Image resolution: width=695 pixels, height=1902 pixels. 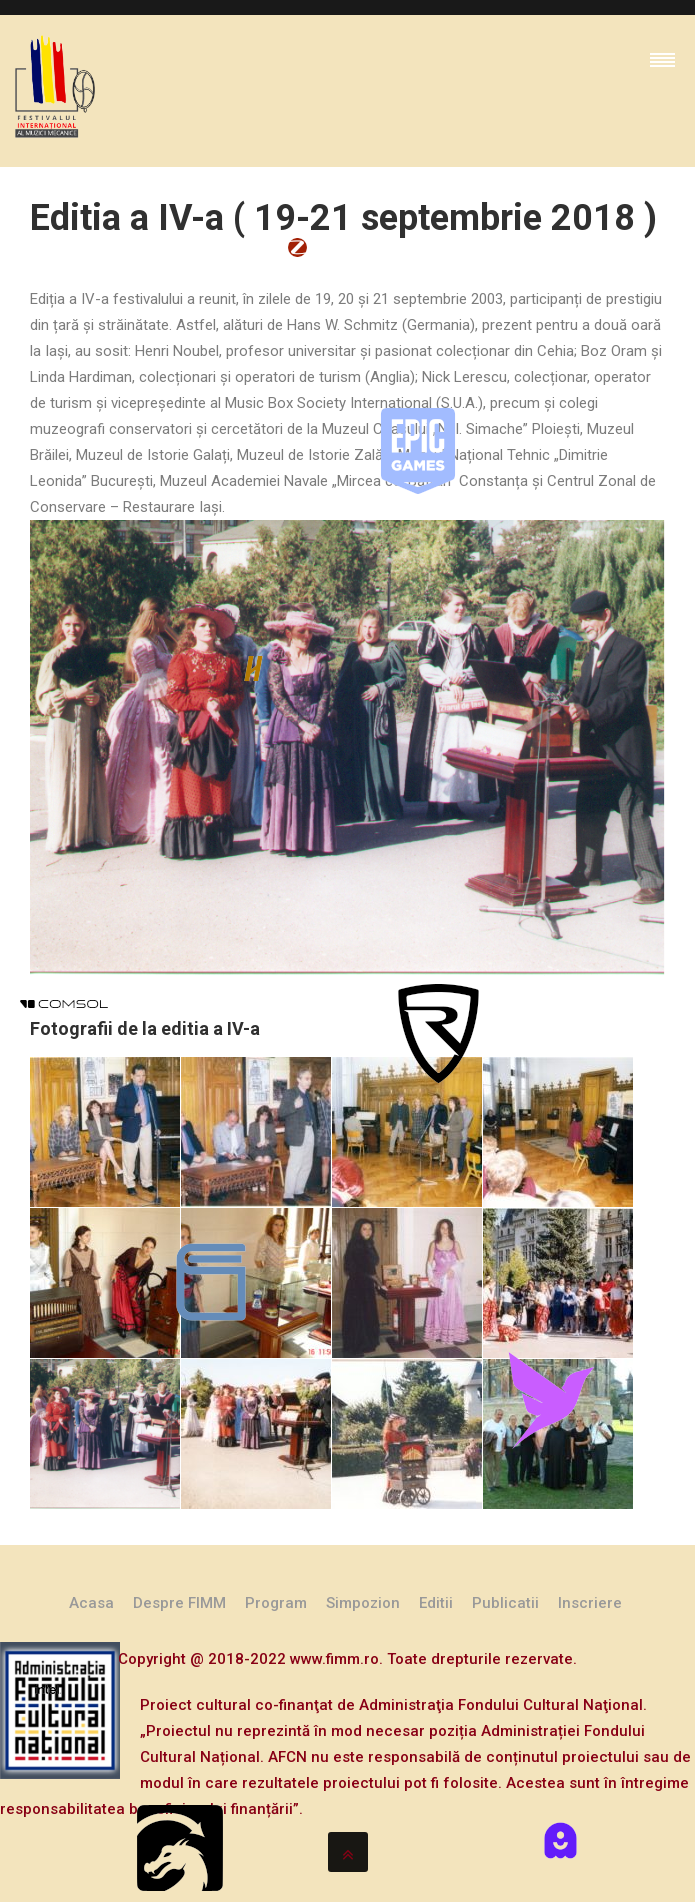 I want to click on Rimac Automobili company logo, so click(x=438, y=1033).